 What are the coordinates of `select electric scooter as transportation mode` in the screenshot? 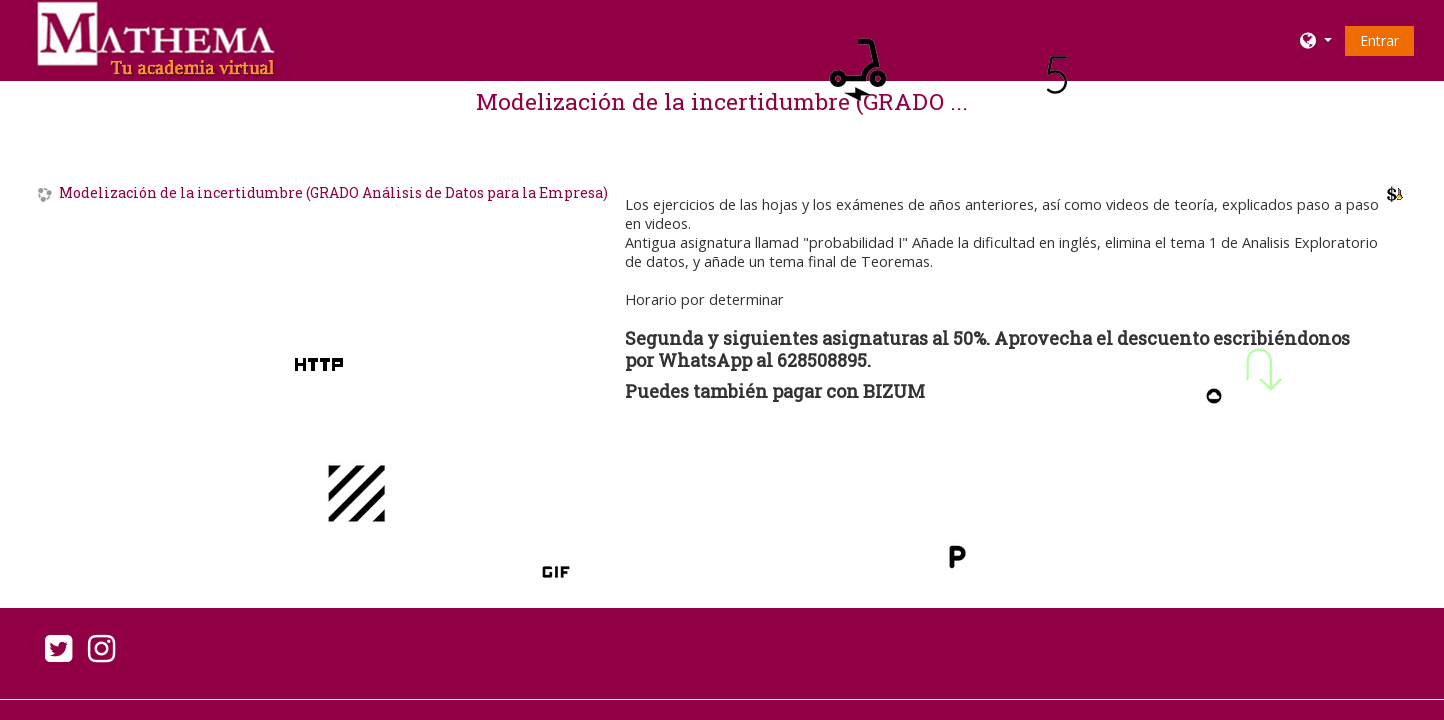 It's located at (858, 70).